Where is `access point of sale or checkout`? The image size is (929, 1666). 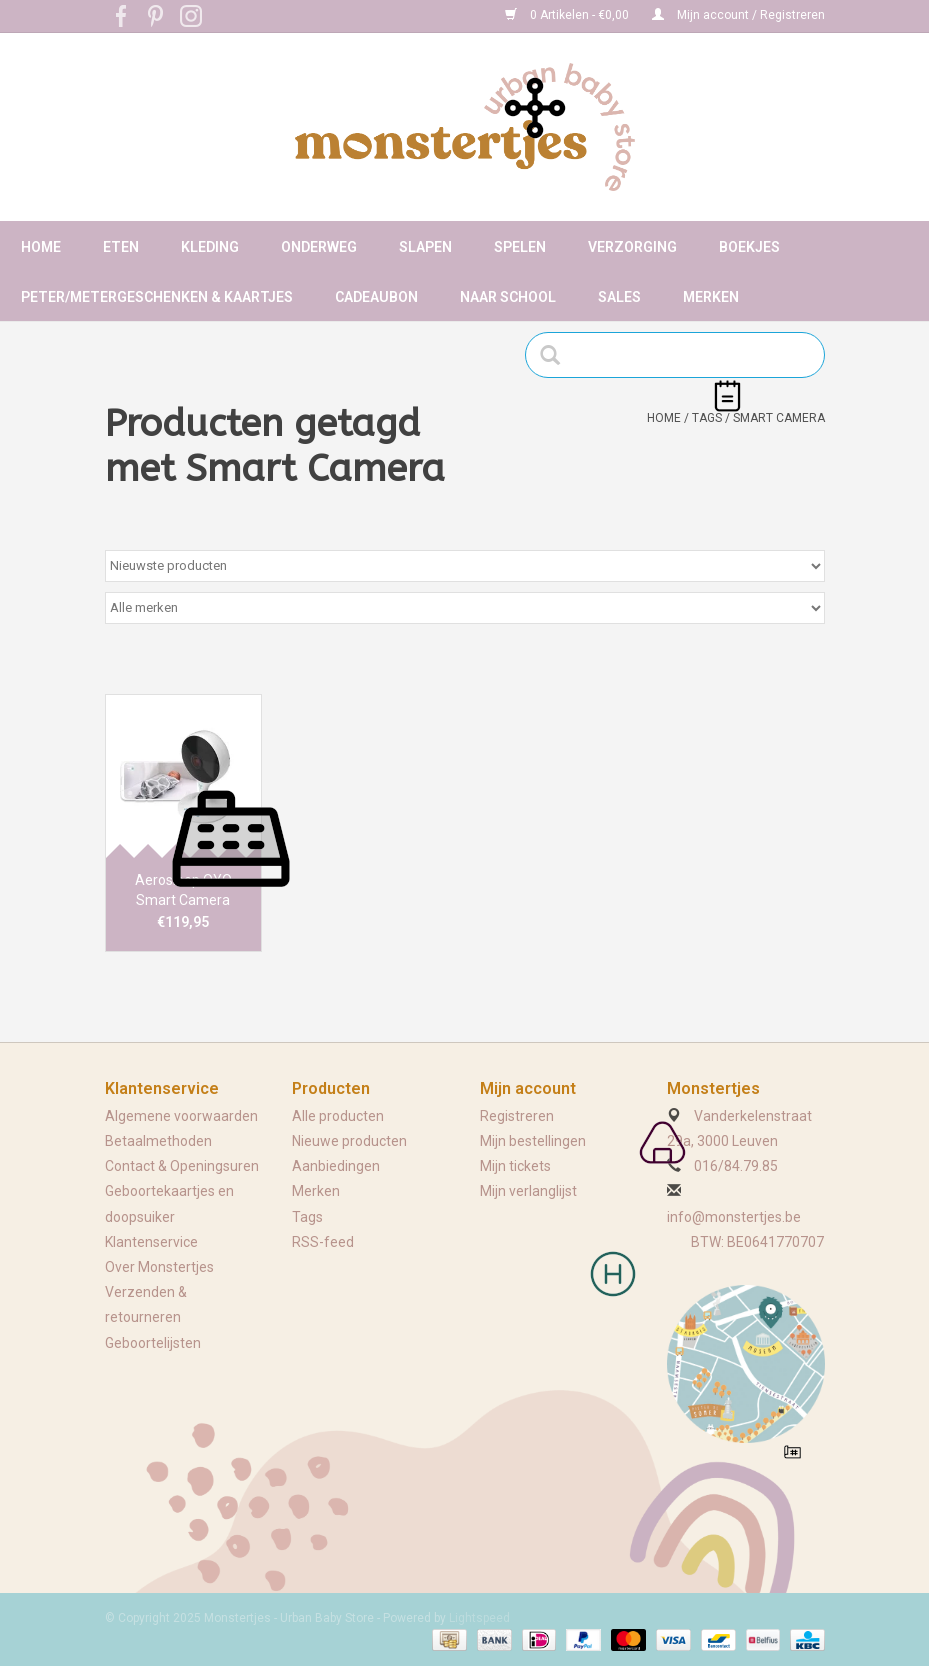
access point of sale or checkout is located at coordinates (231, 845).